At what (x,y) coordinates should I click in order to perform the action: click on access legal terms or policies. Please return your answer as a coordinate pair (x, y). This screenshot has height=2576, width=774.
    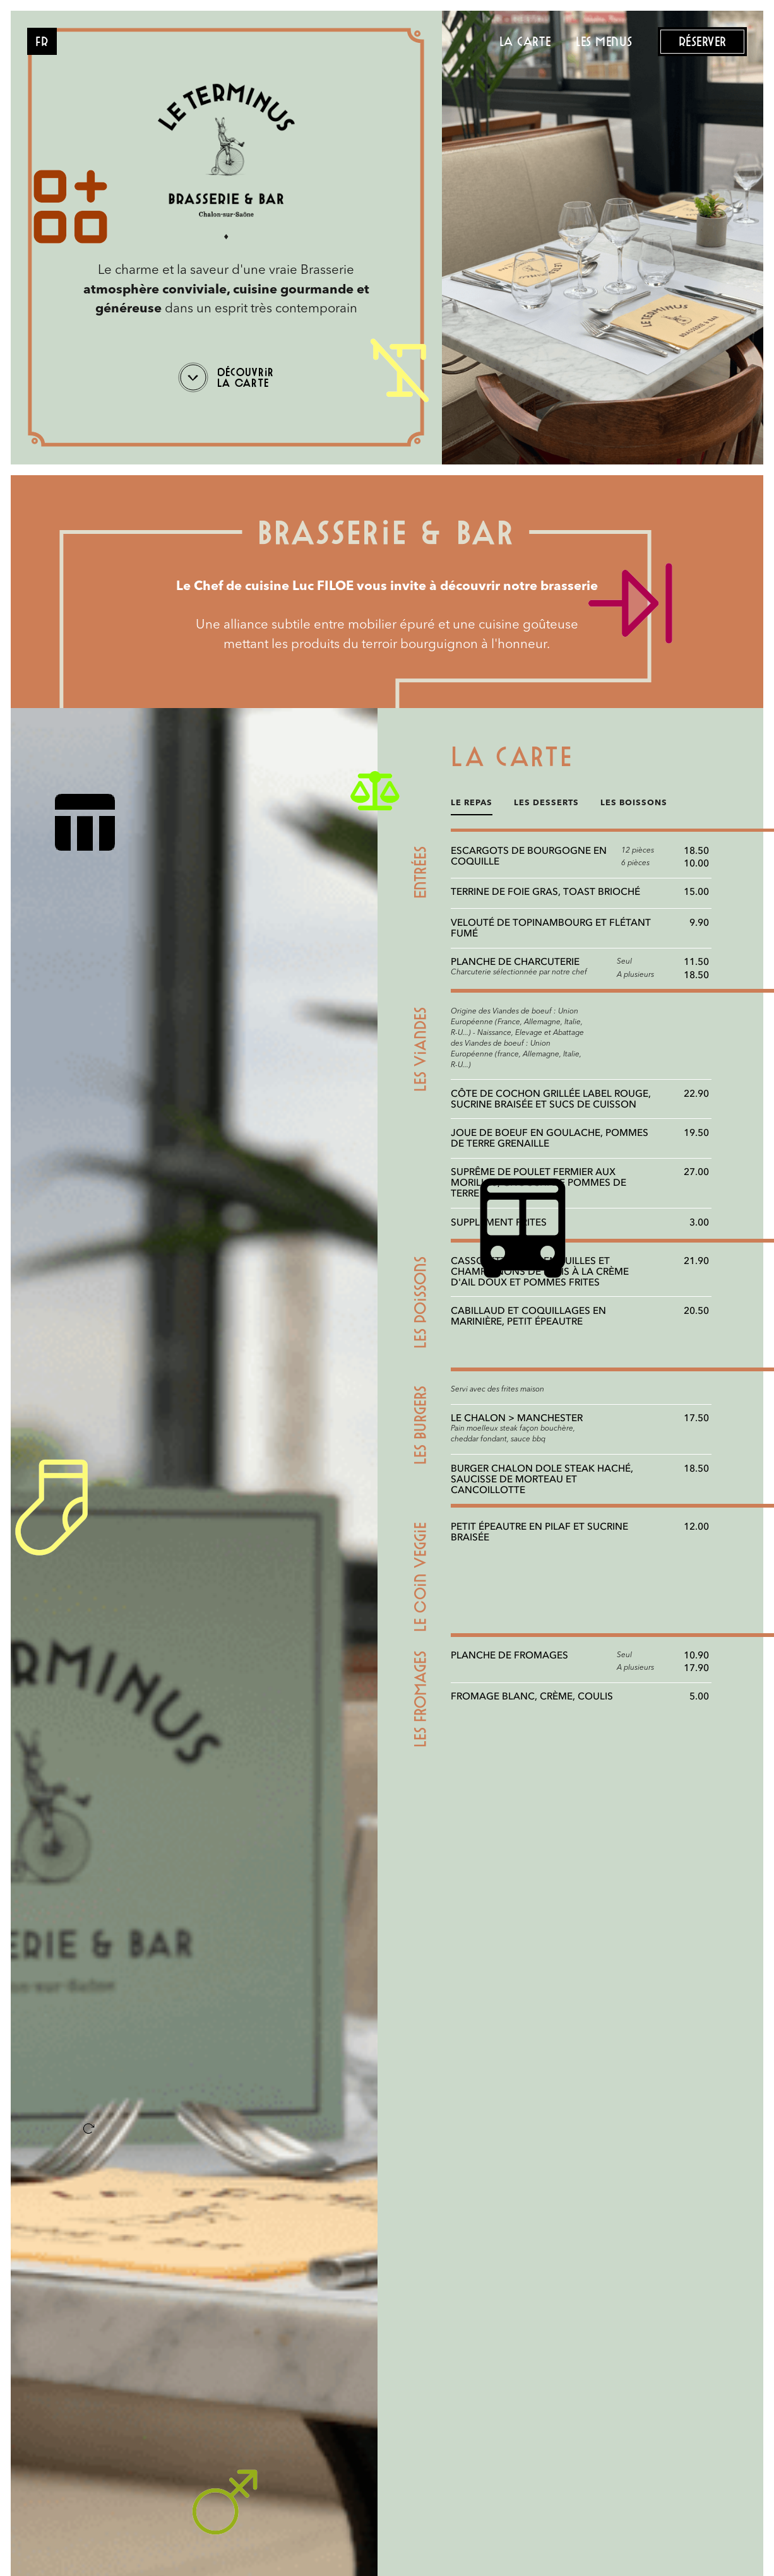
    Looking at the image, I should click on (375, 791).